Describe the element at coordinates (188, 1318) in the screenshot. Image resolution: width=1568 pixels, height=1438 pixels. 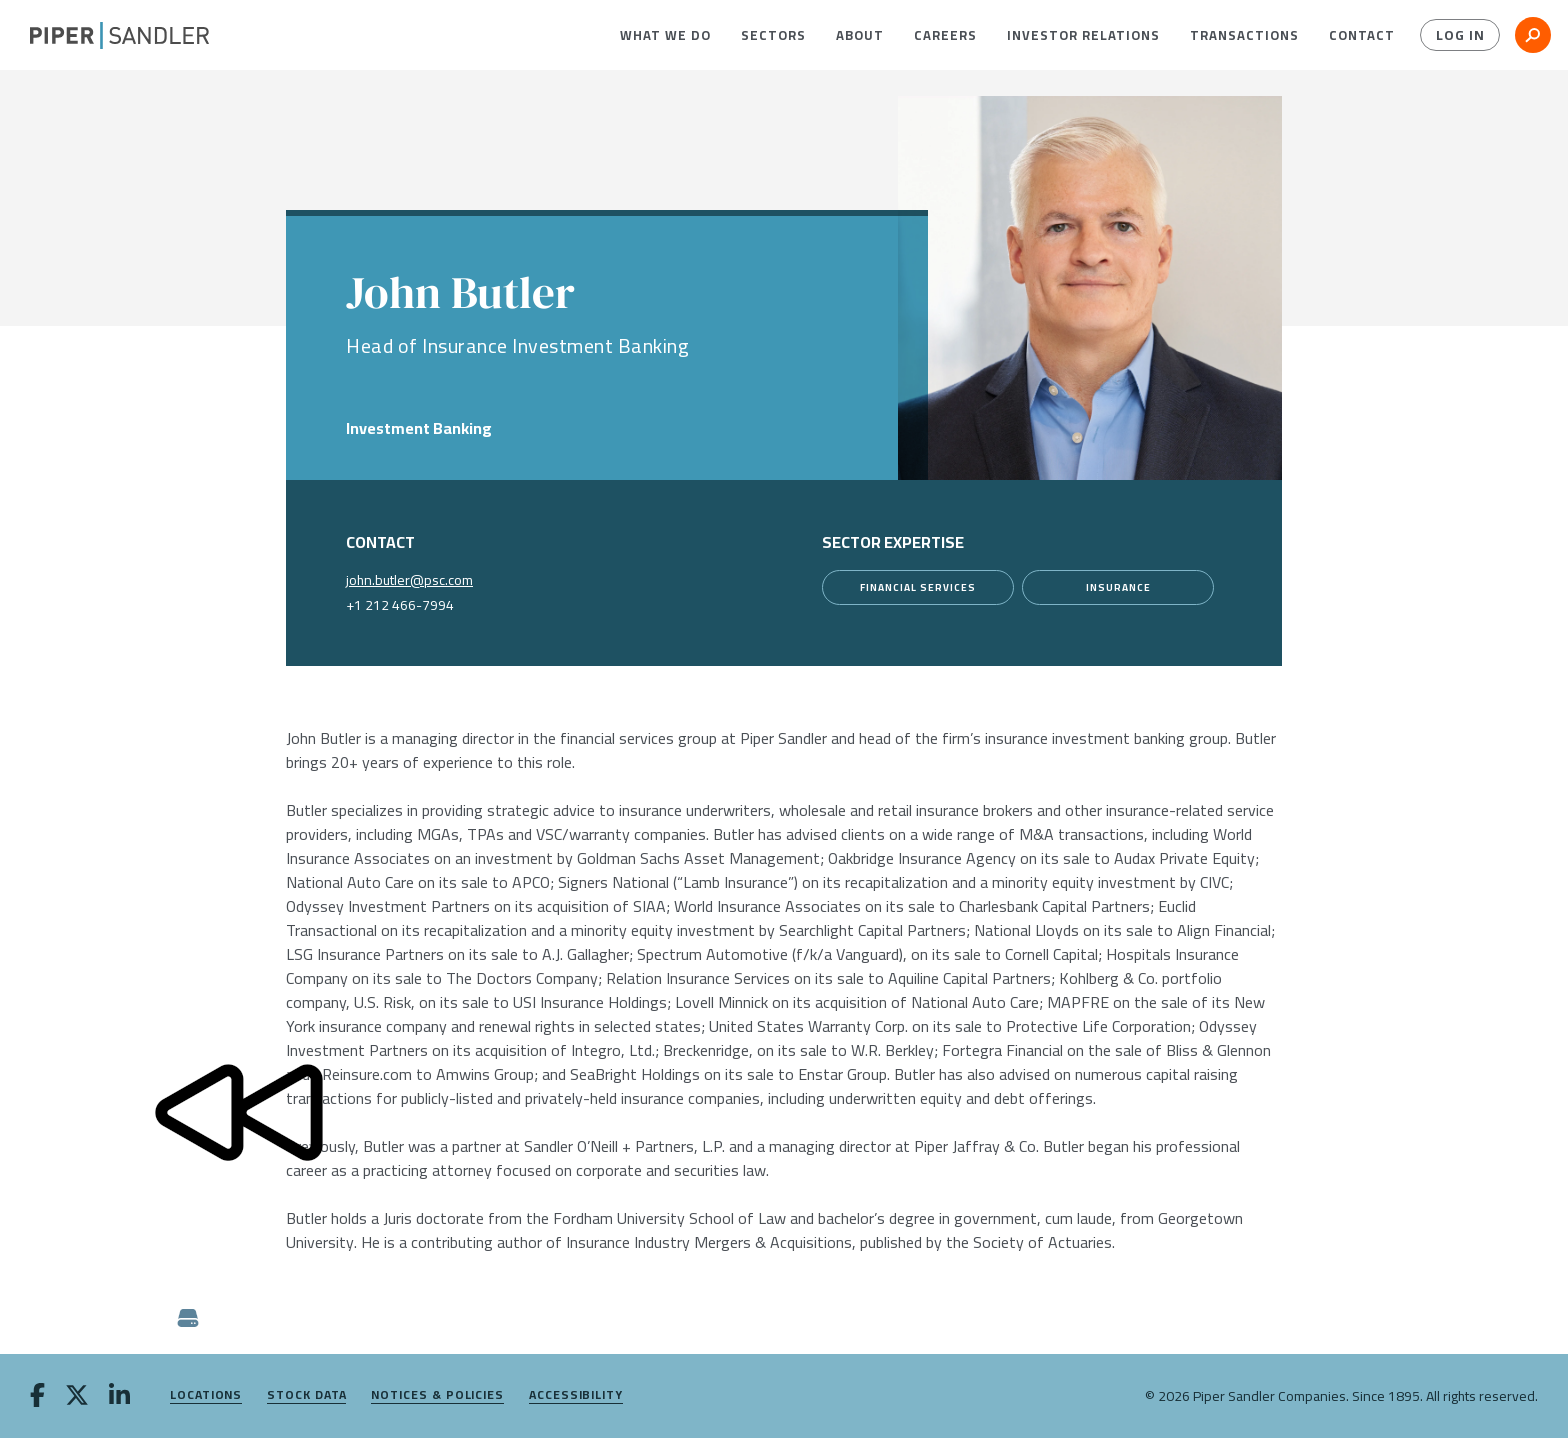
I see `access server settings` at that location.